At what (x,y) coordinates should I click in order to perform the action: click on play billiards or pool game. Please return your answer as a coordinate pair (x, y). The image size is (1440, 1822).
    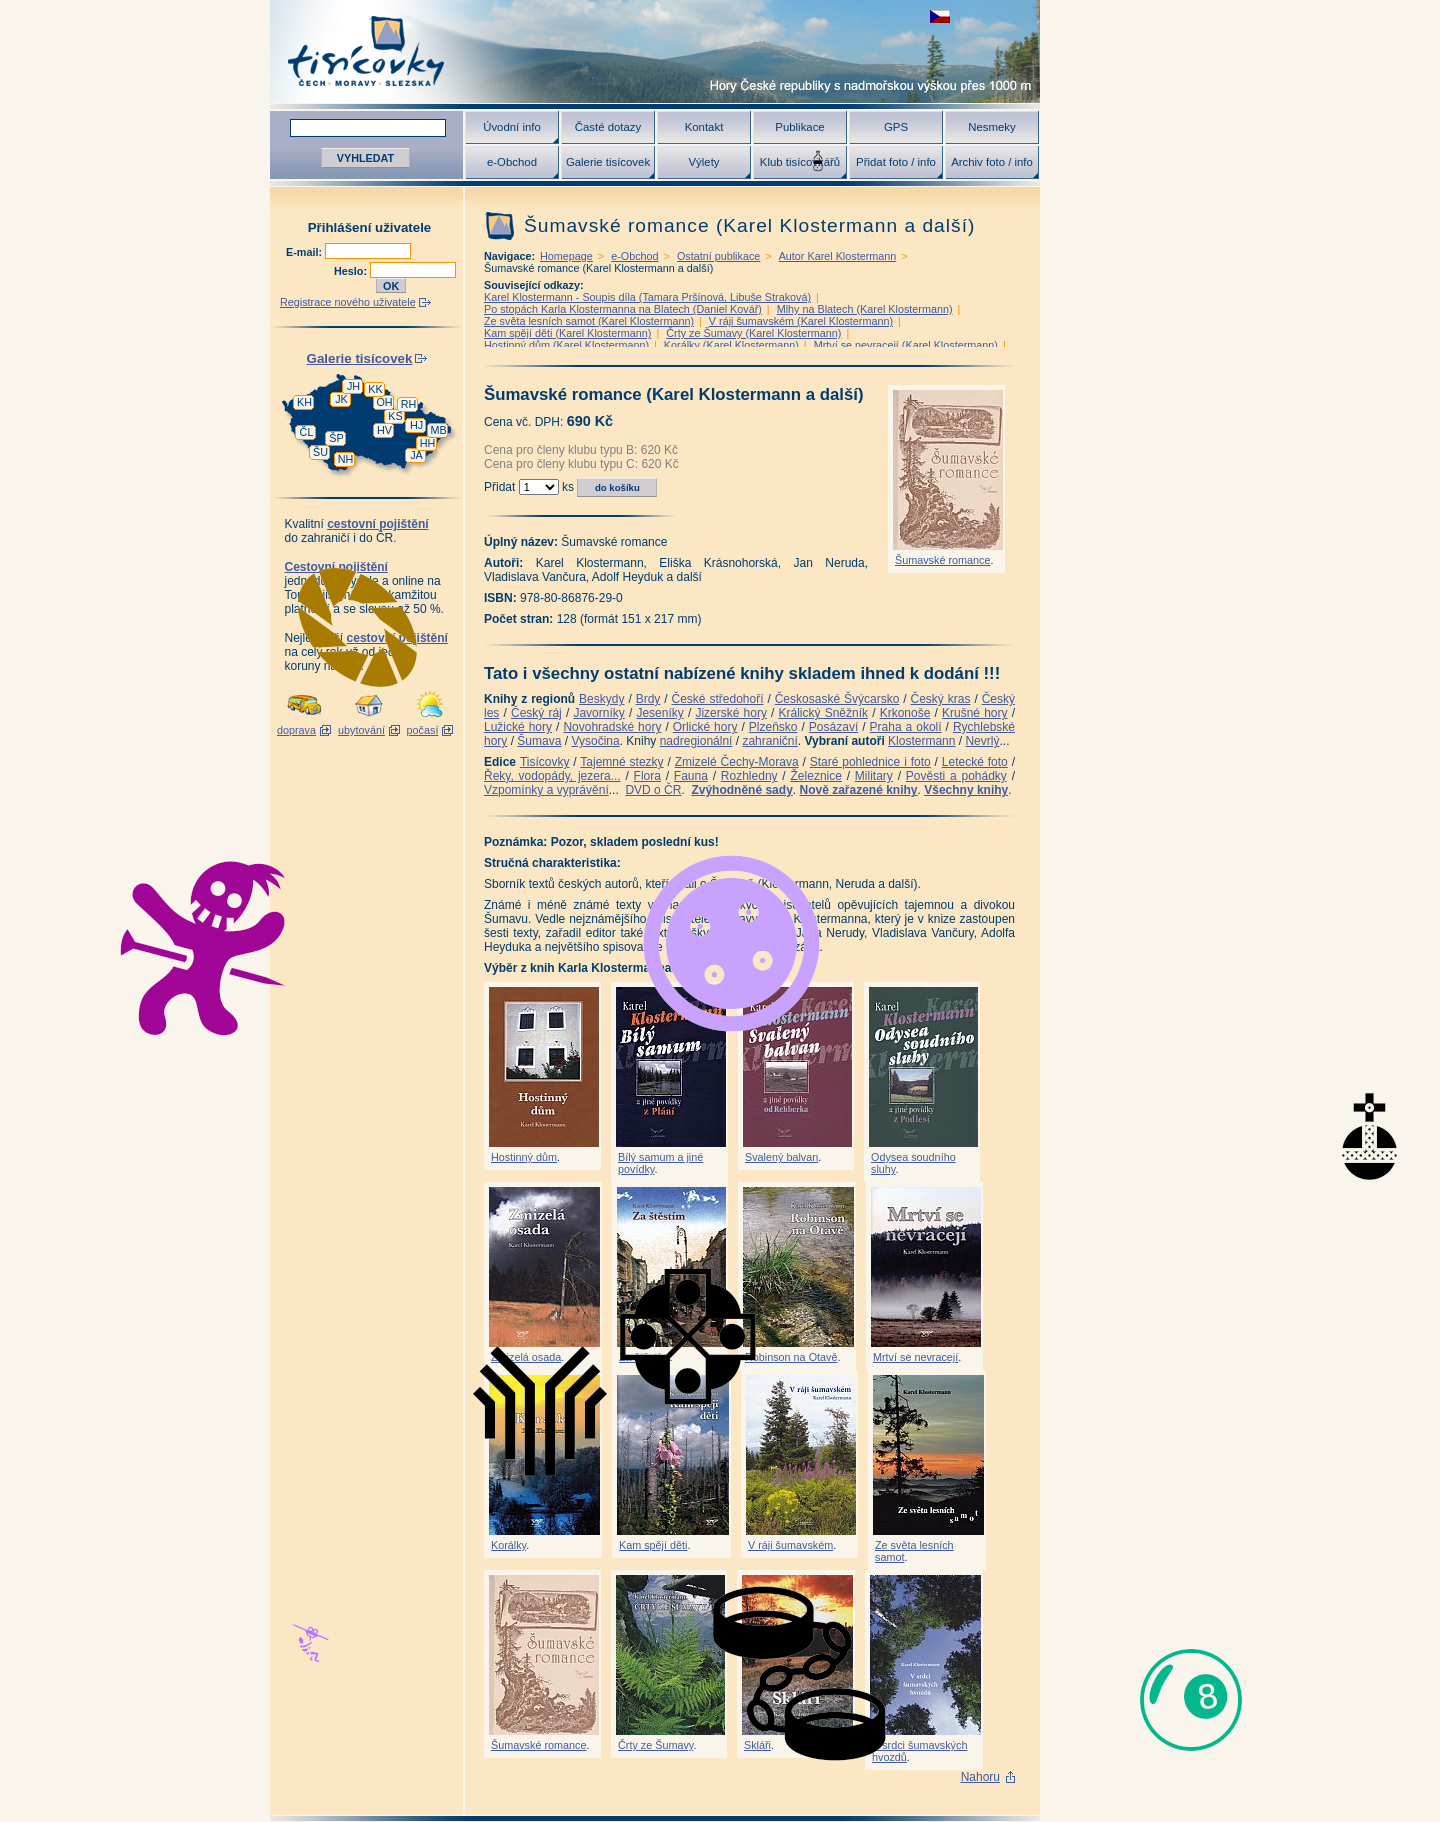
    Looking at the image, I should click on (1191, 1700).